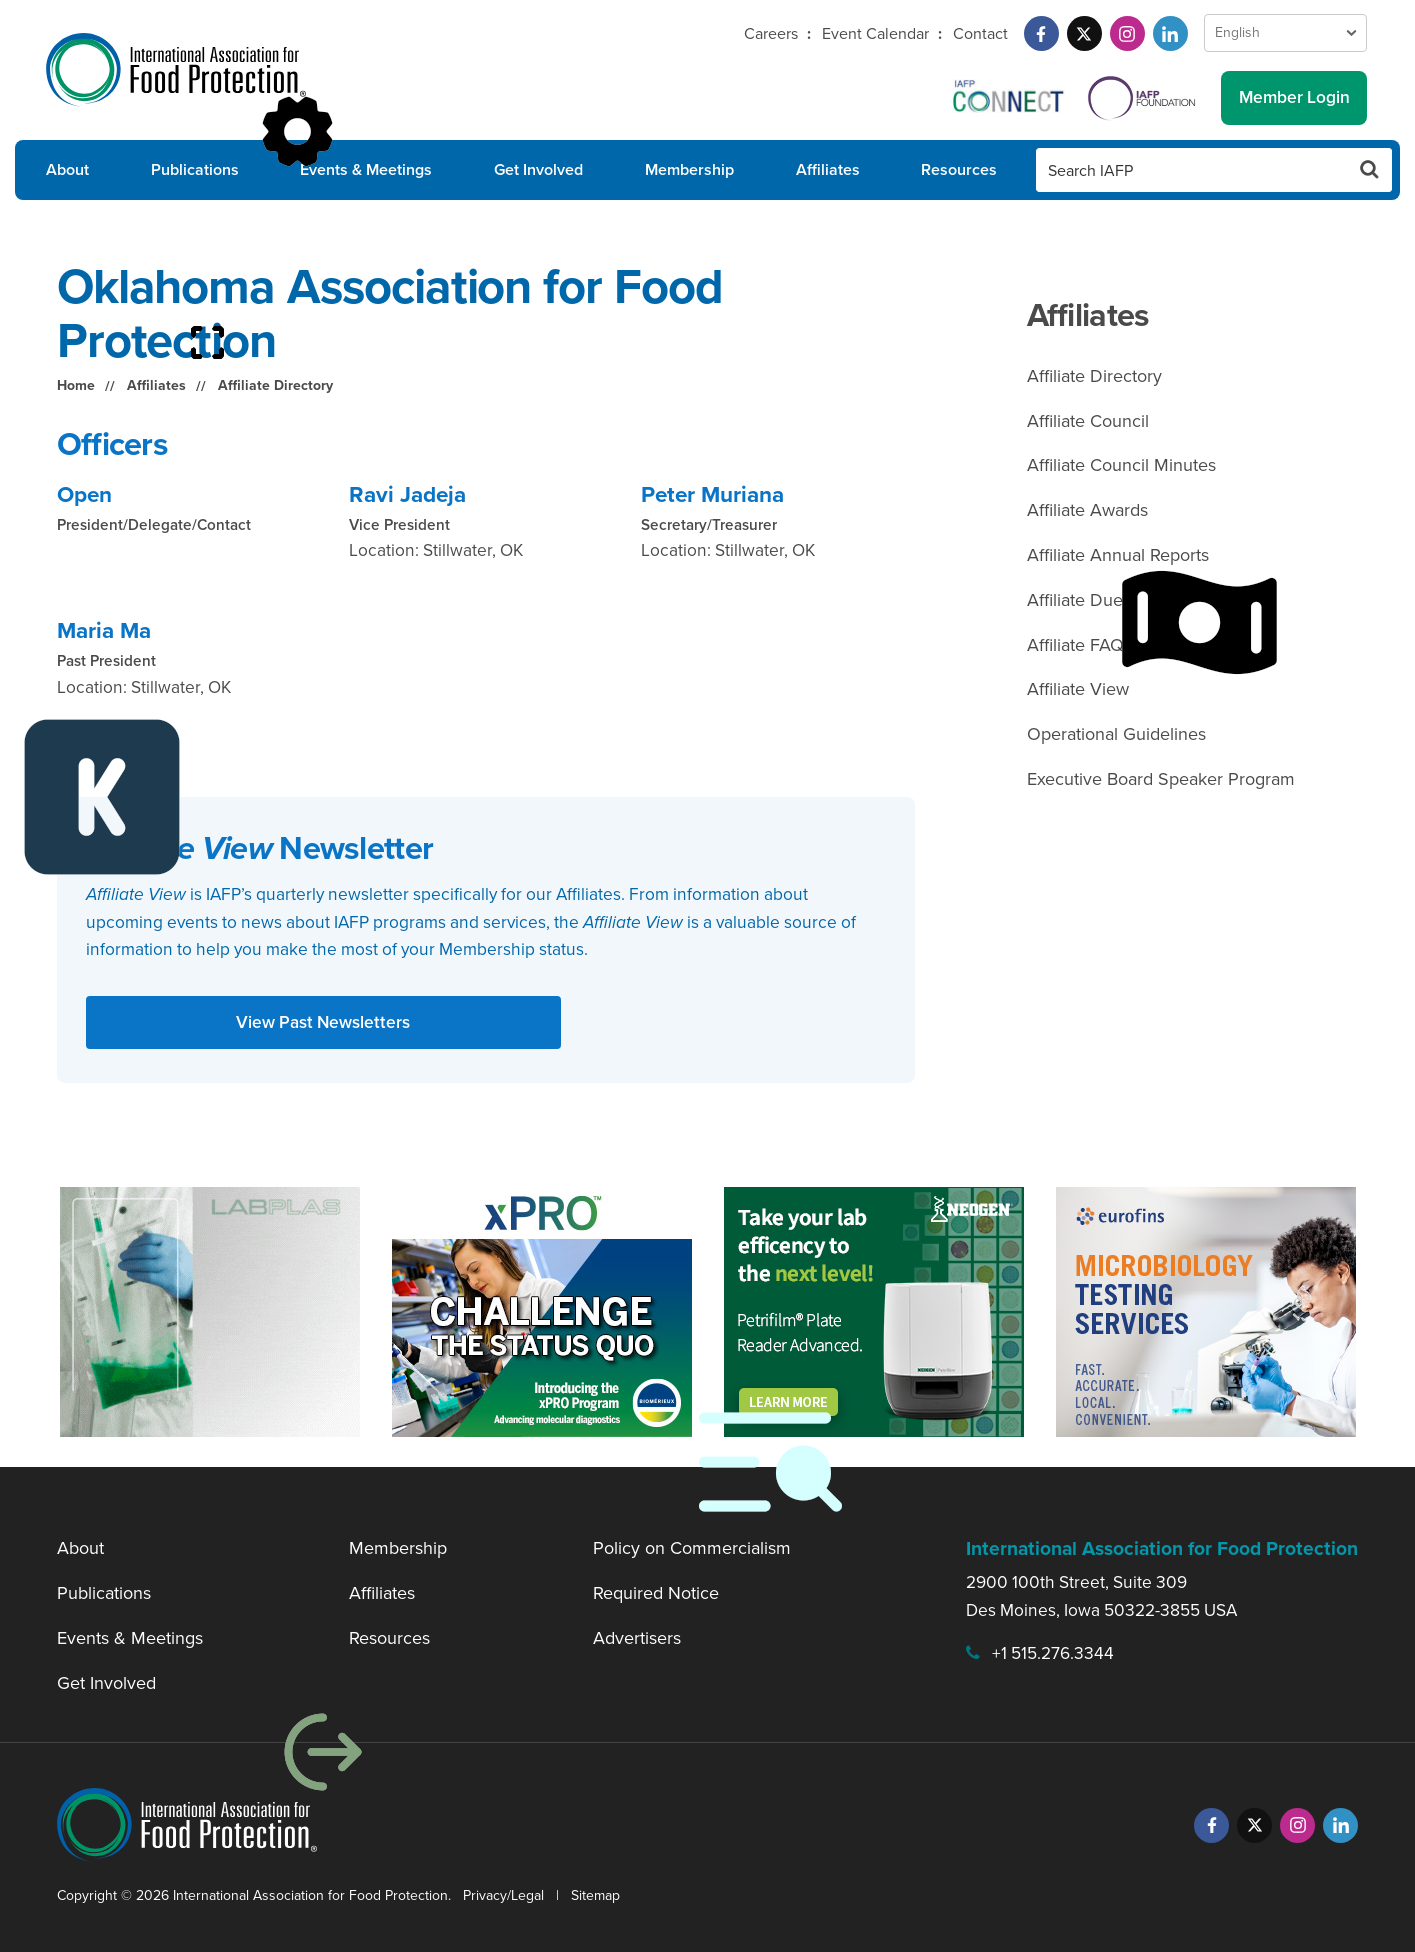 This screenshot has width=1415, height=1952. I want to click on expand to fullscreen mode, so click(207, 342).